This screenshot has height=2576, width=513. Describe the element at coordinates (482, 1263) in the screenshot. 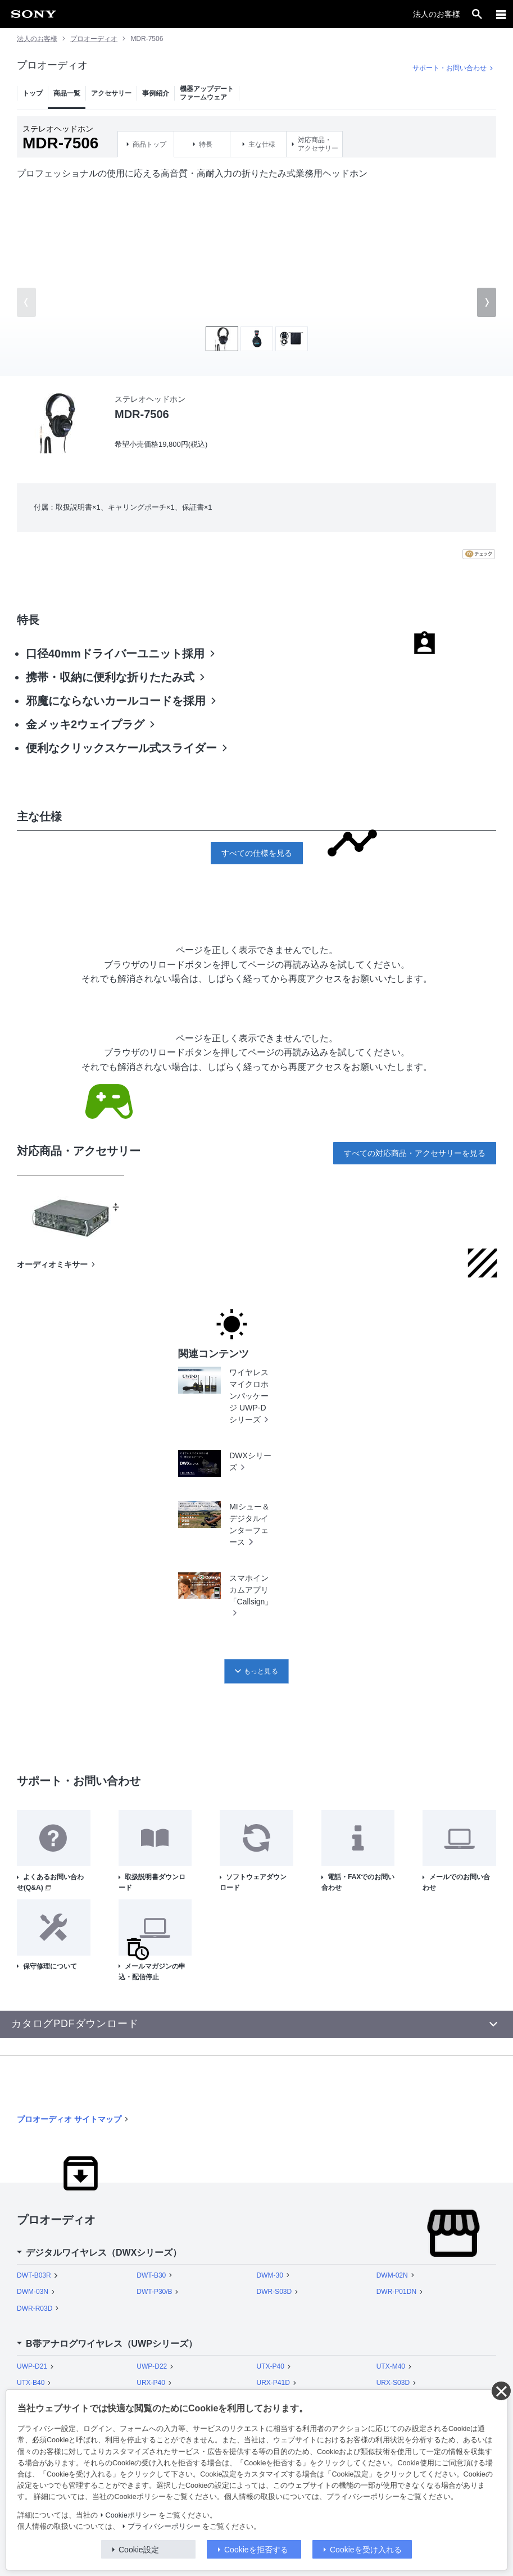

I see `apply texture or pattern overlay` at that location.